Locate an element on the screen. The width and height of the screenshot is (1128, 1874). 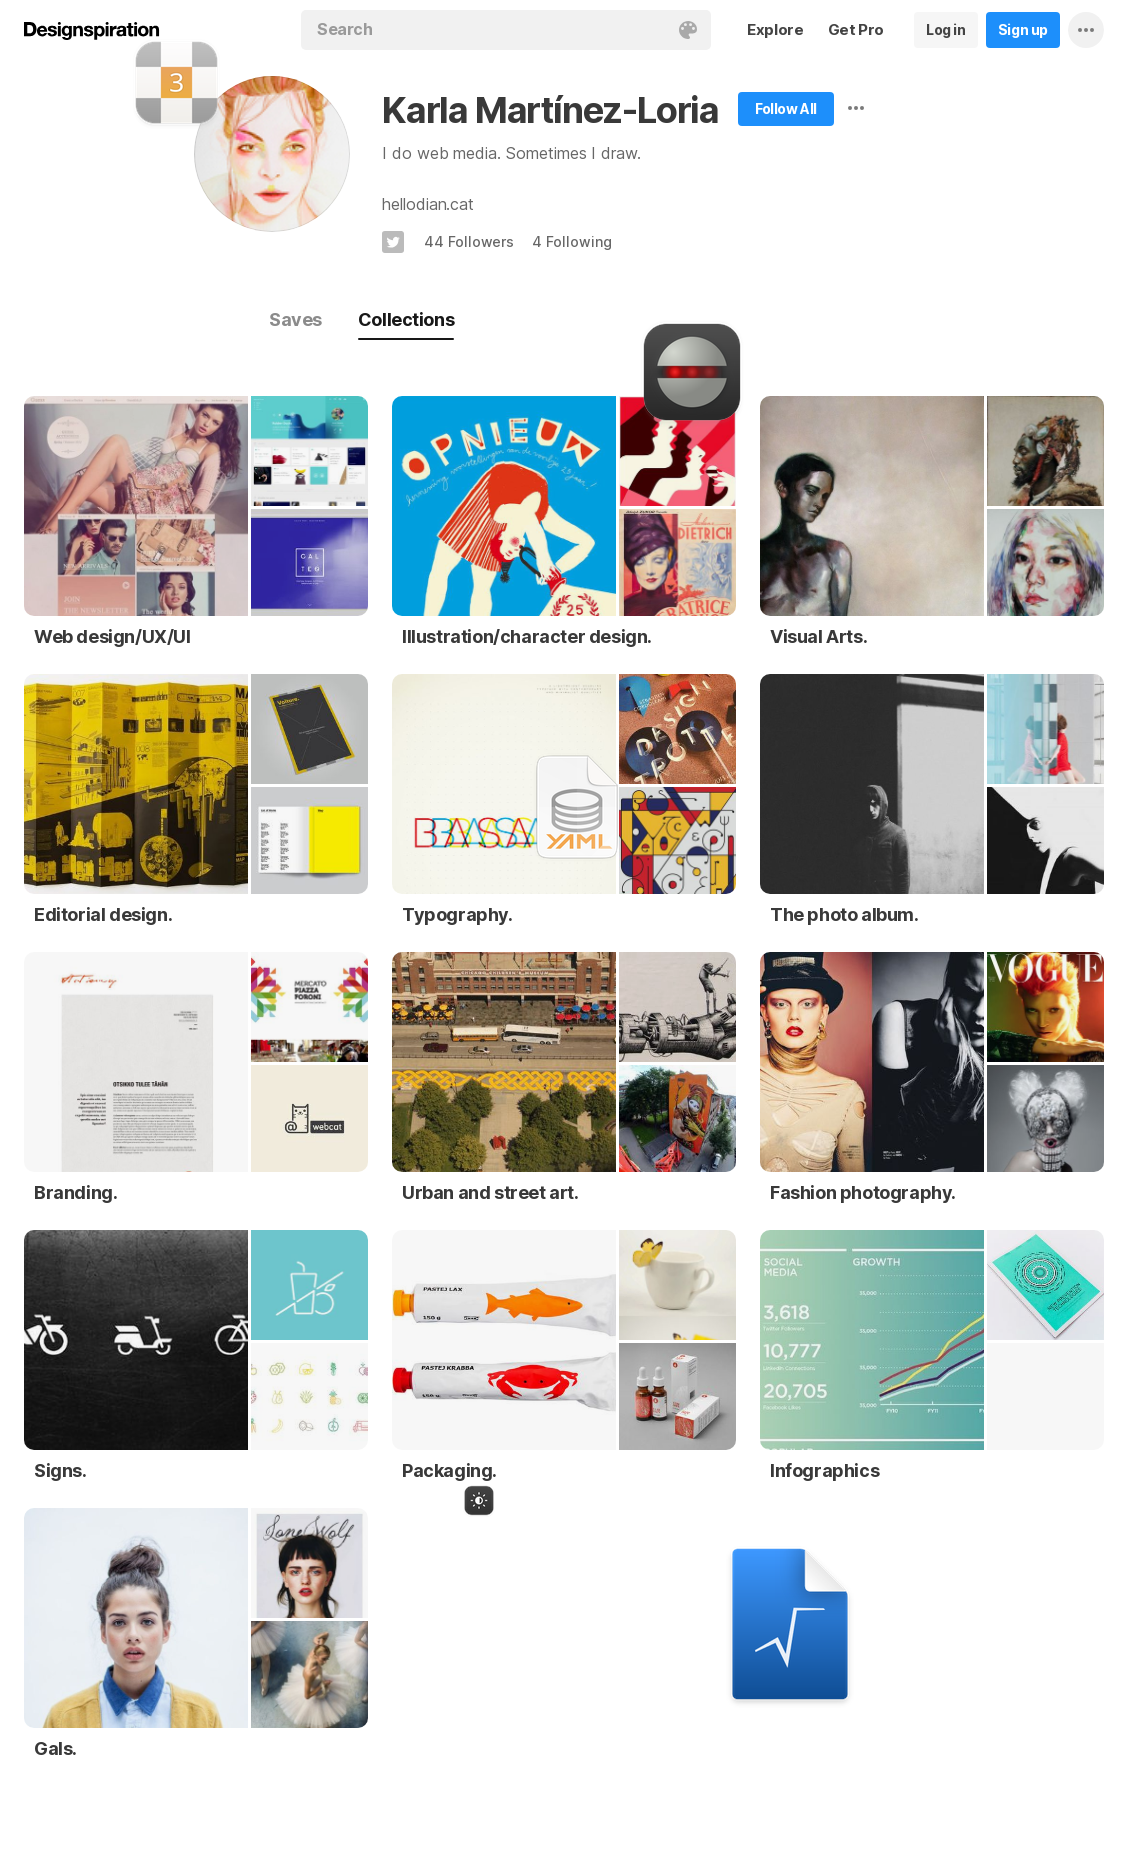
a root data file or scientific dataset document is located at coordinates (790, 1627).